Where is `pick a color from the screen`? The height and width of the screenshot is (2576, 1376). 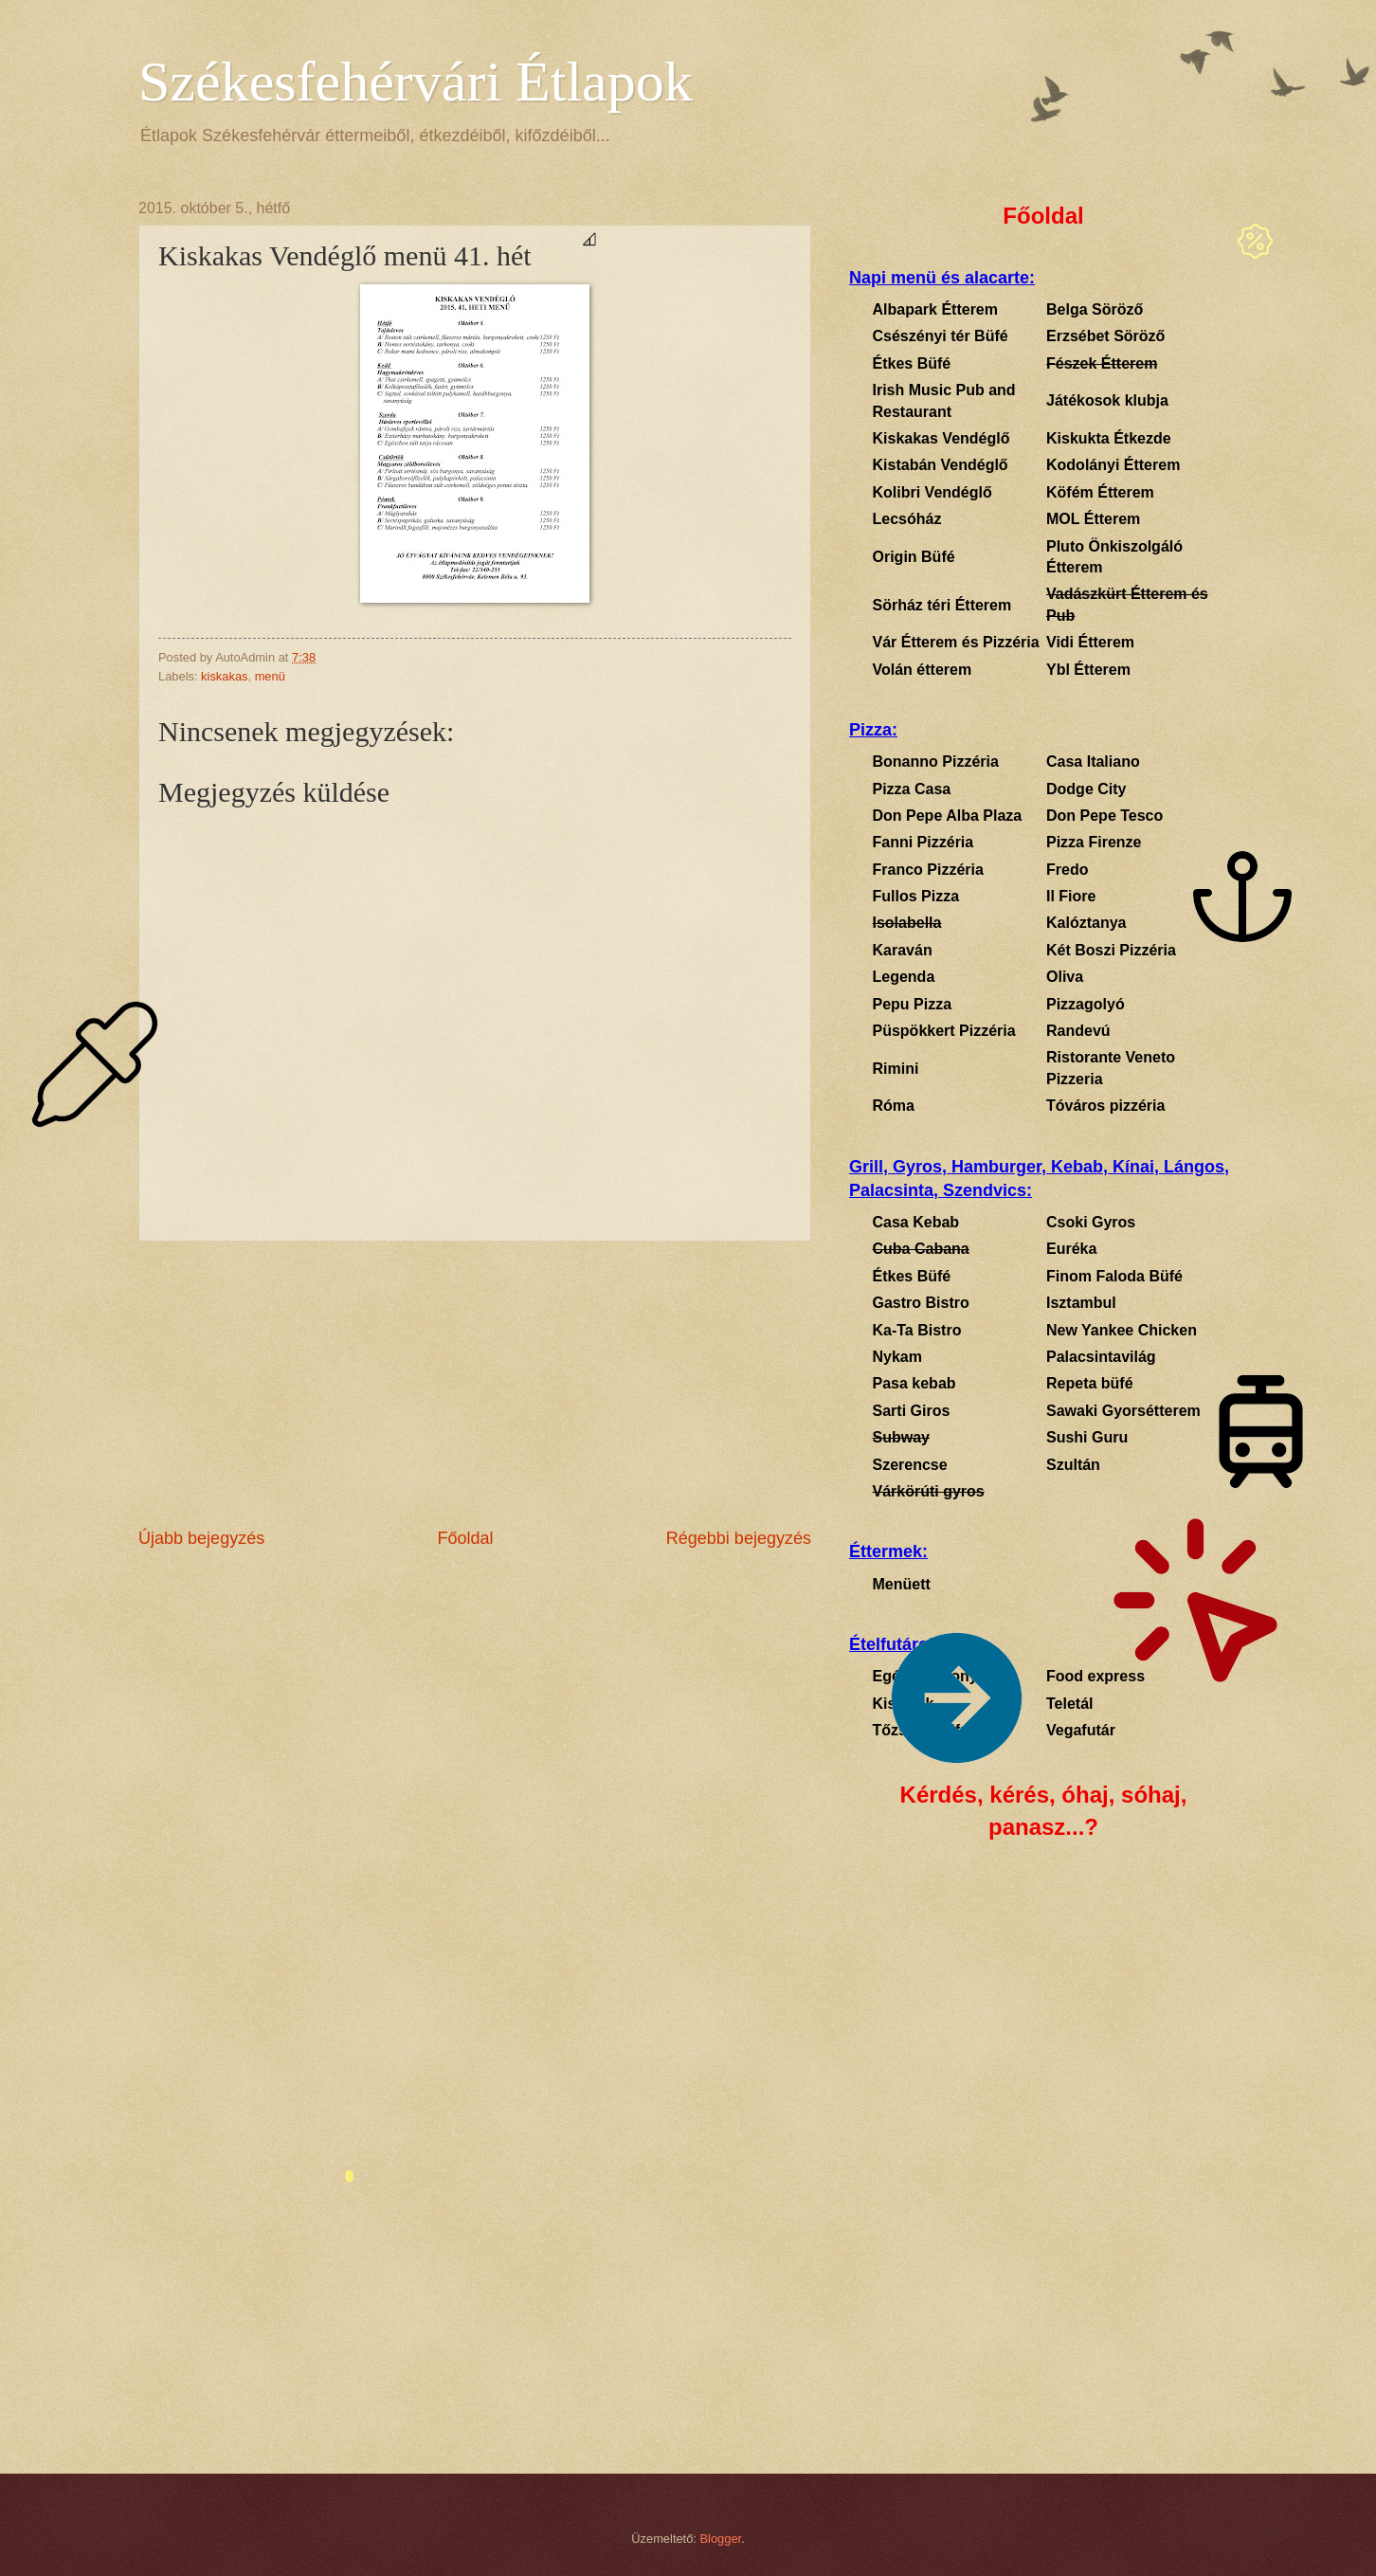
pick a color from the screen is located at coordinates (95, 1064).